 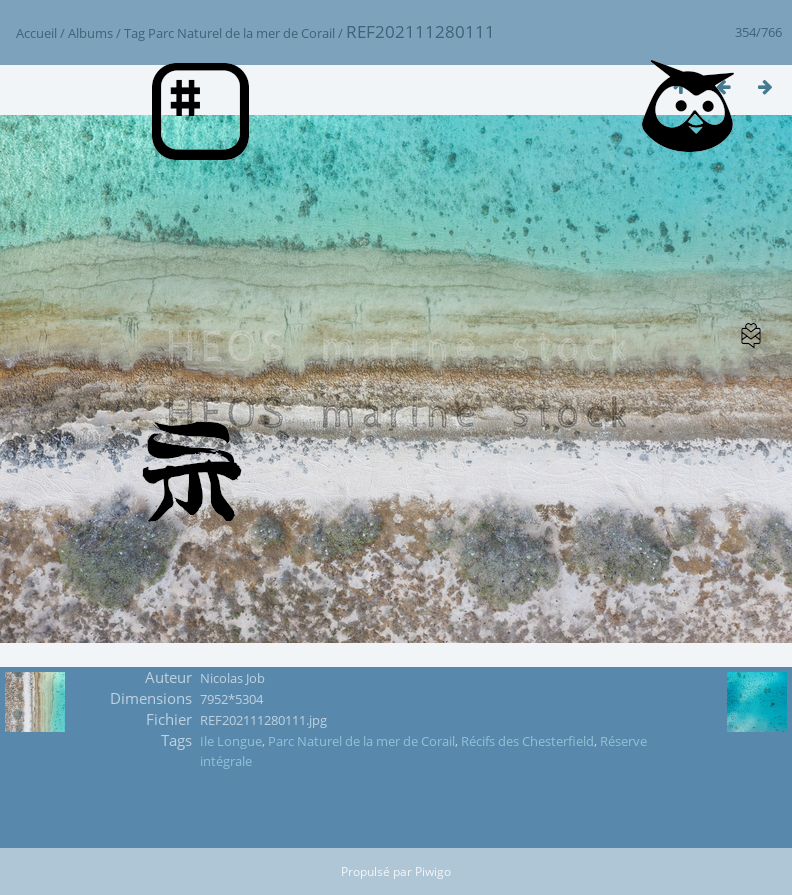 I want to click on open stackedit markdown editor, so click(x=200, y=111).